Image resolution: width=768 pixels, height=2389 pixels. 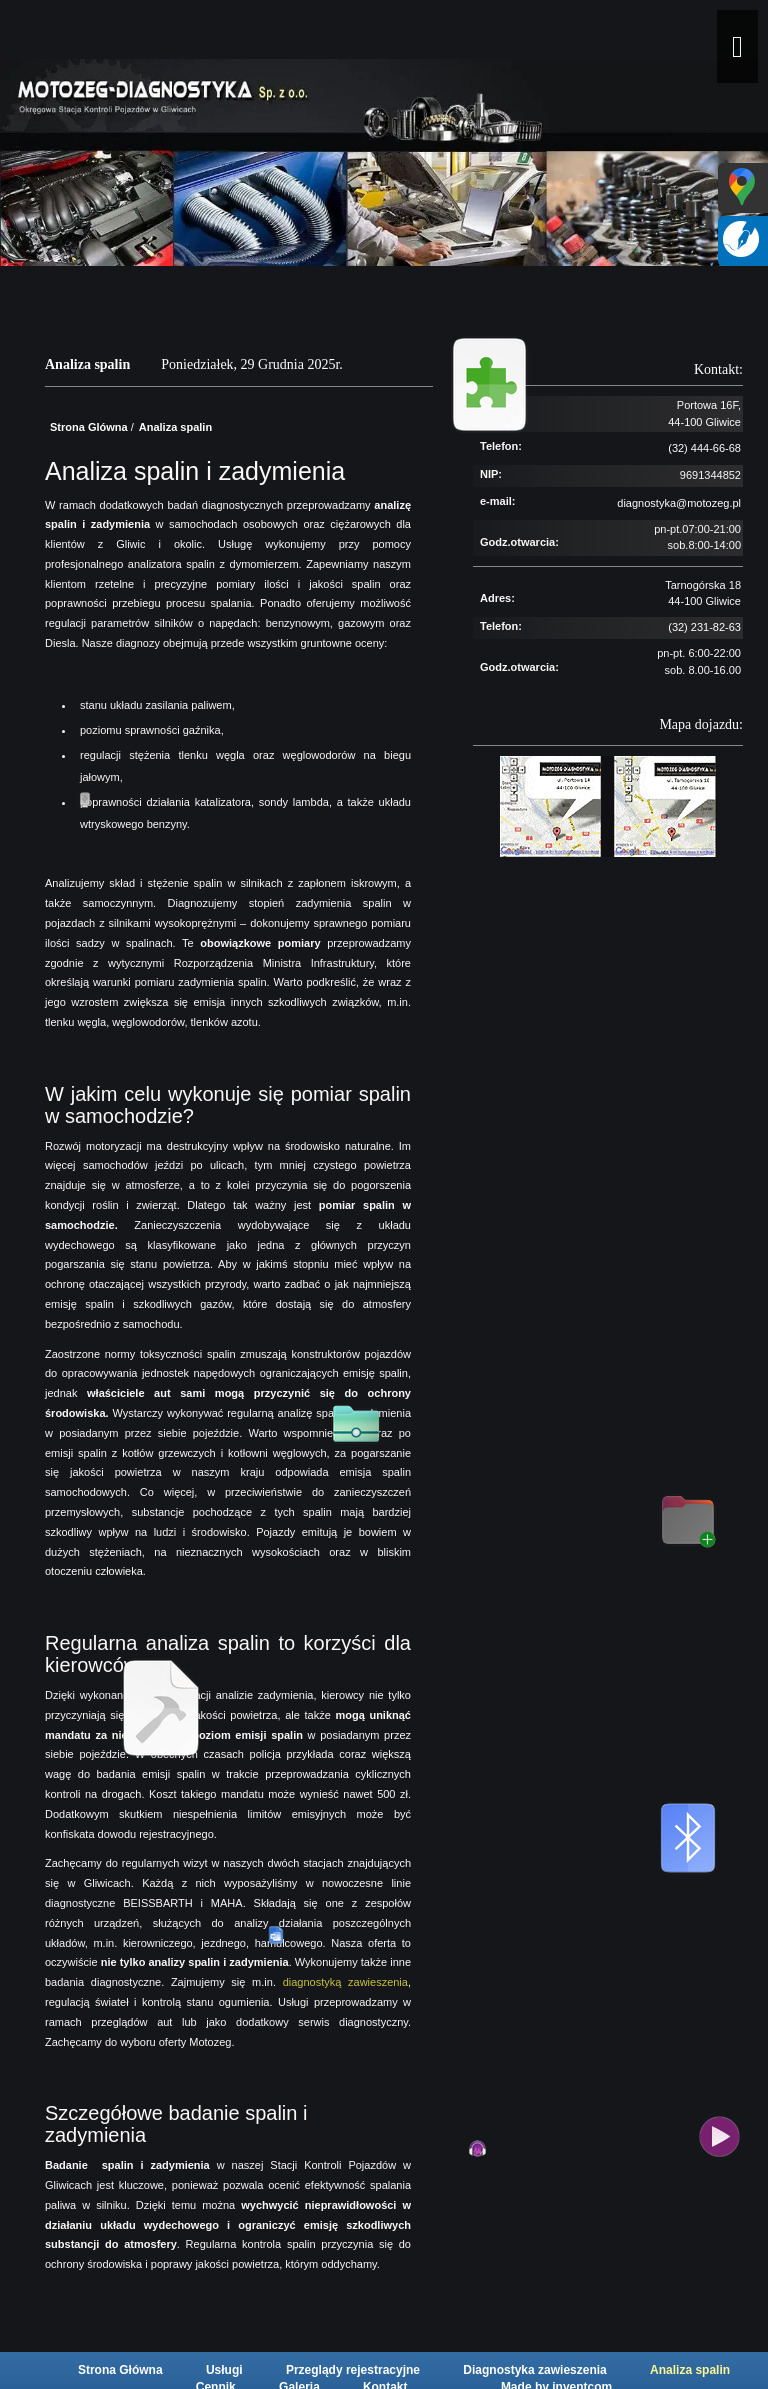 What do you see at coordinates (688, 1838) in the screenshot?
I see `access bluetooth settings` at bounding box center [688, 1838].